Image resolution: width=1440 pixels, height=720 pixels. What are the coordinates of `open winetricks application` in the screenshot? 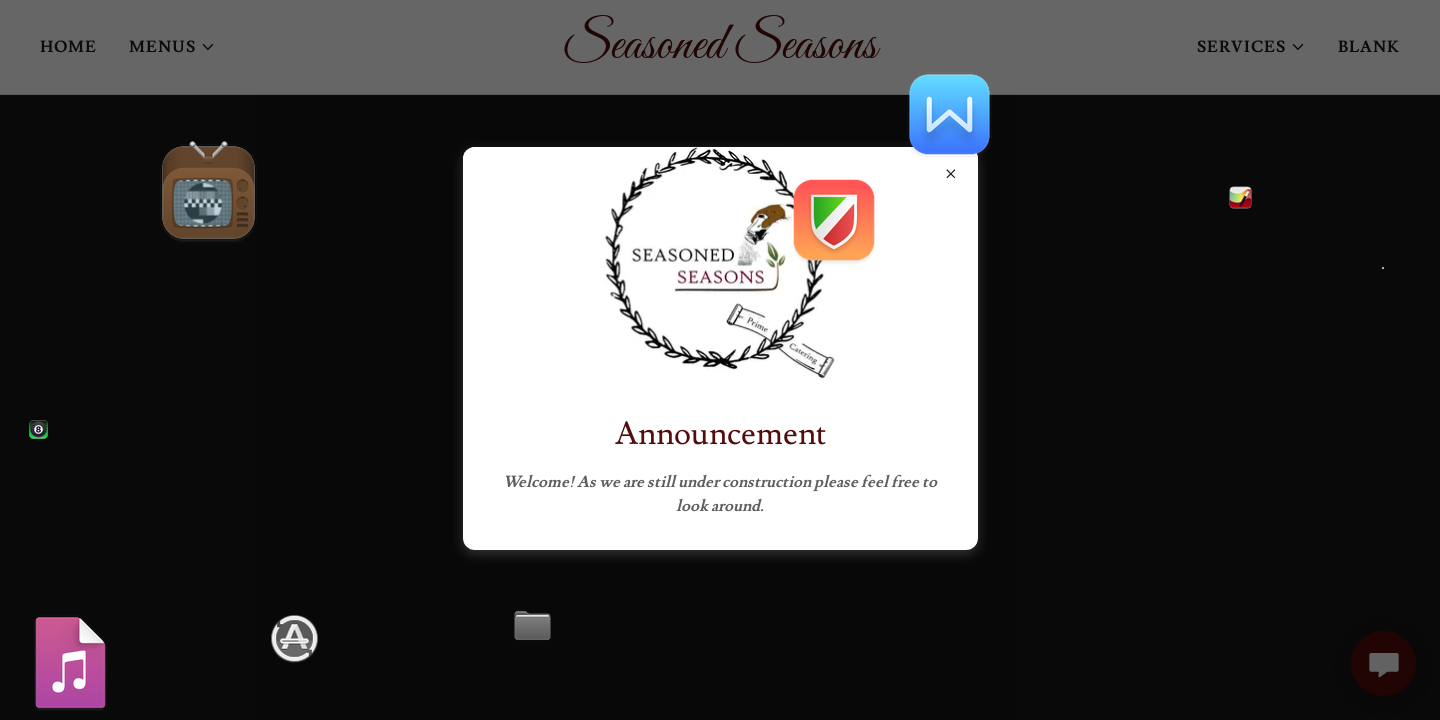 It's located at (1240, 197).